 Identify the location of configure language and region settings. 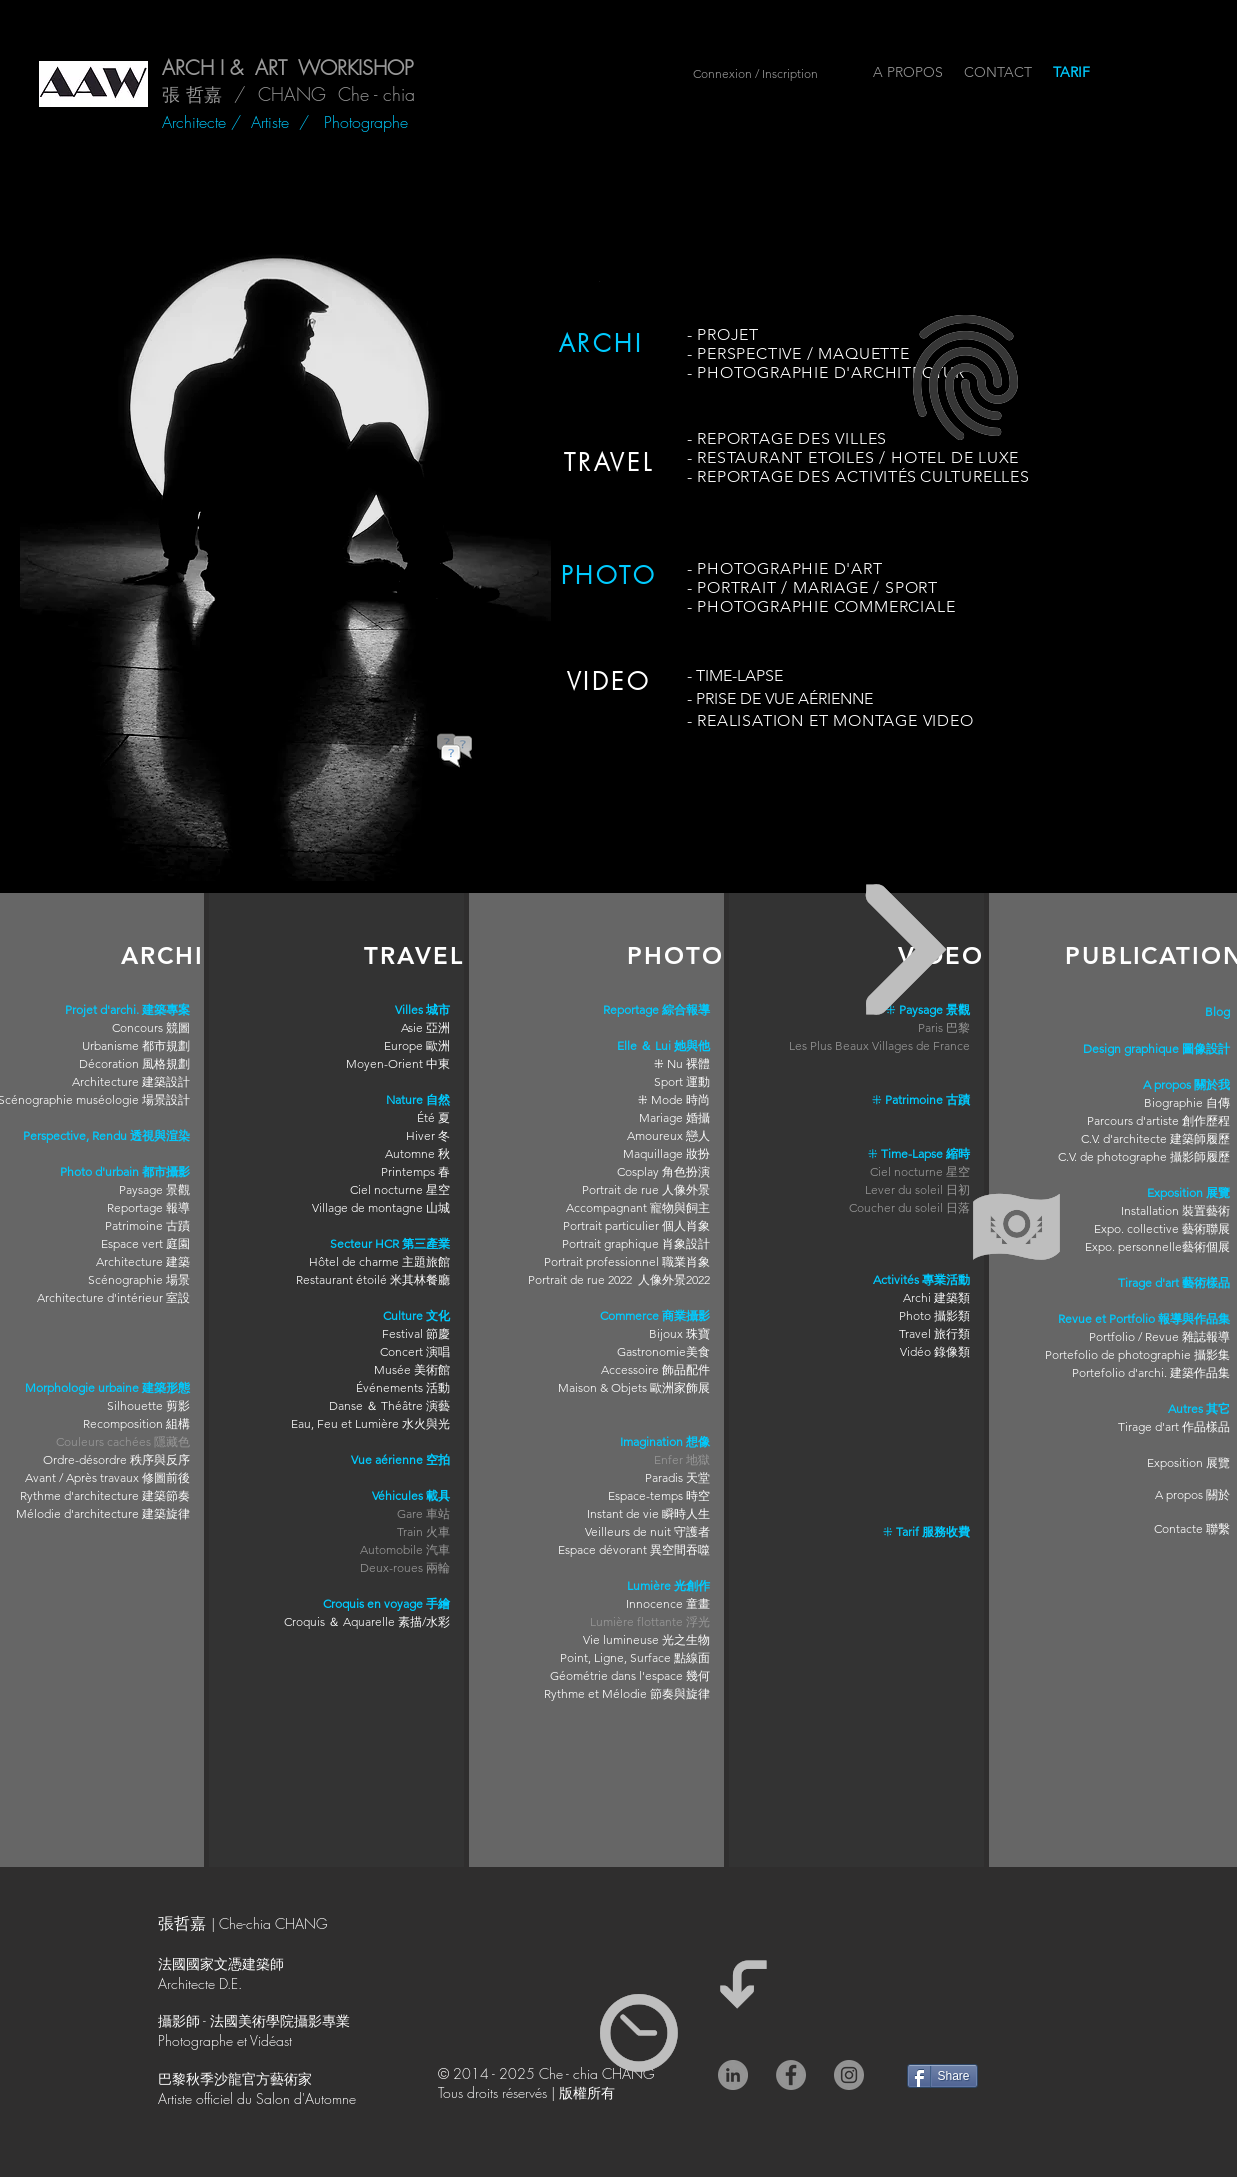
(1019, 1227).